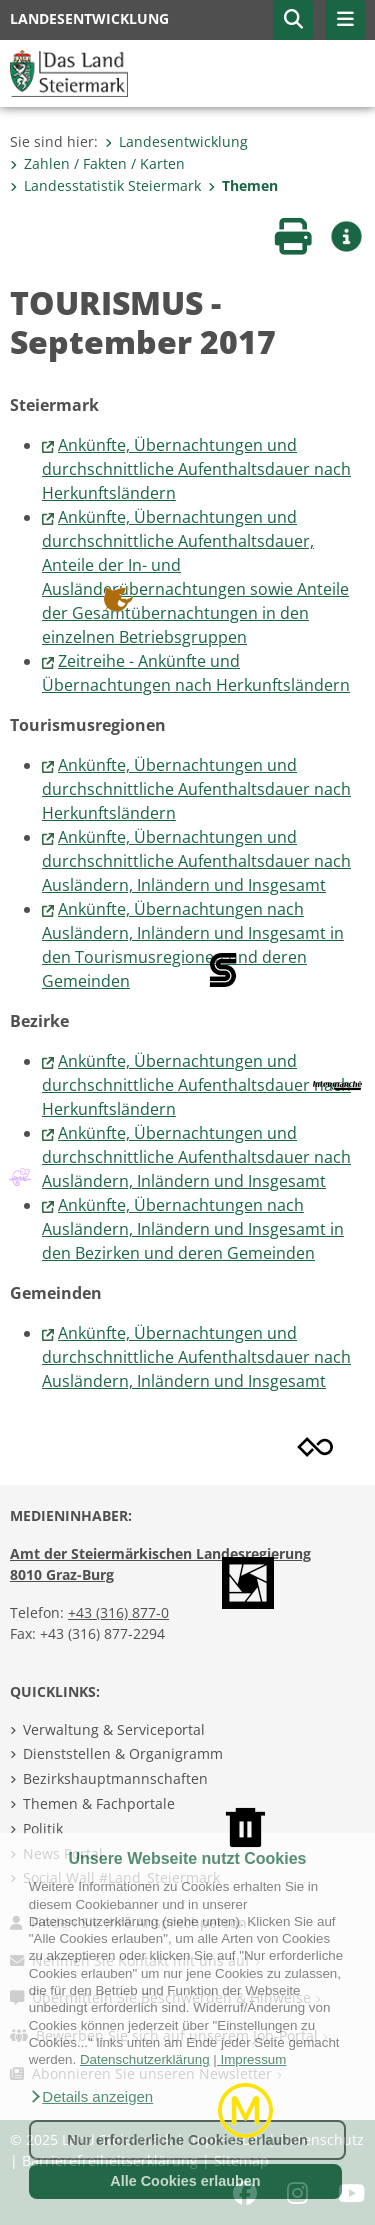 This screenshot has height=2225, width=375. What do you see at coordinates (223, 970) in the screenshot?
I see `sega brand logo` at bounding box center [223, 970].